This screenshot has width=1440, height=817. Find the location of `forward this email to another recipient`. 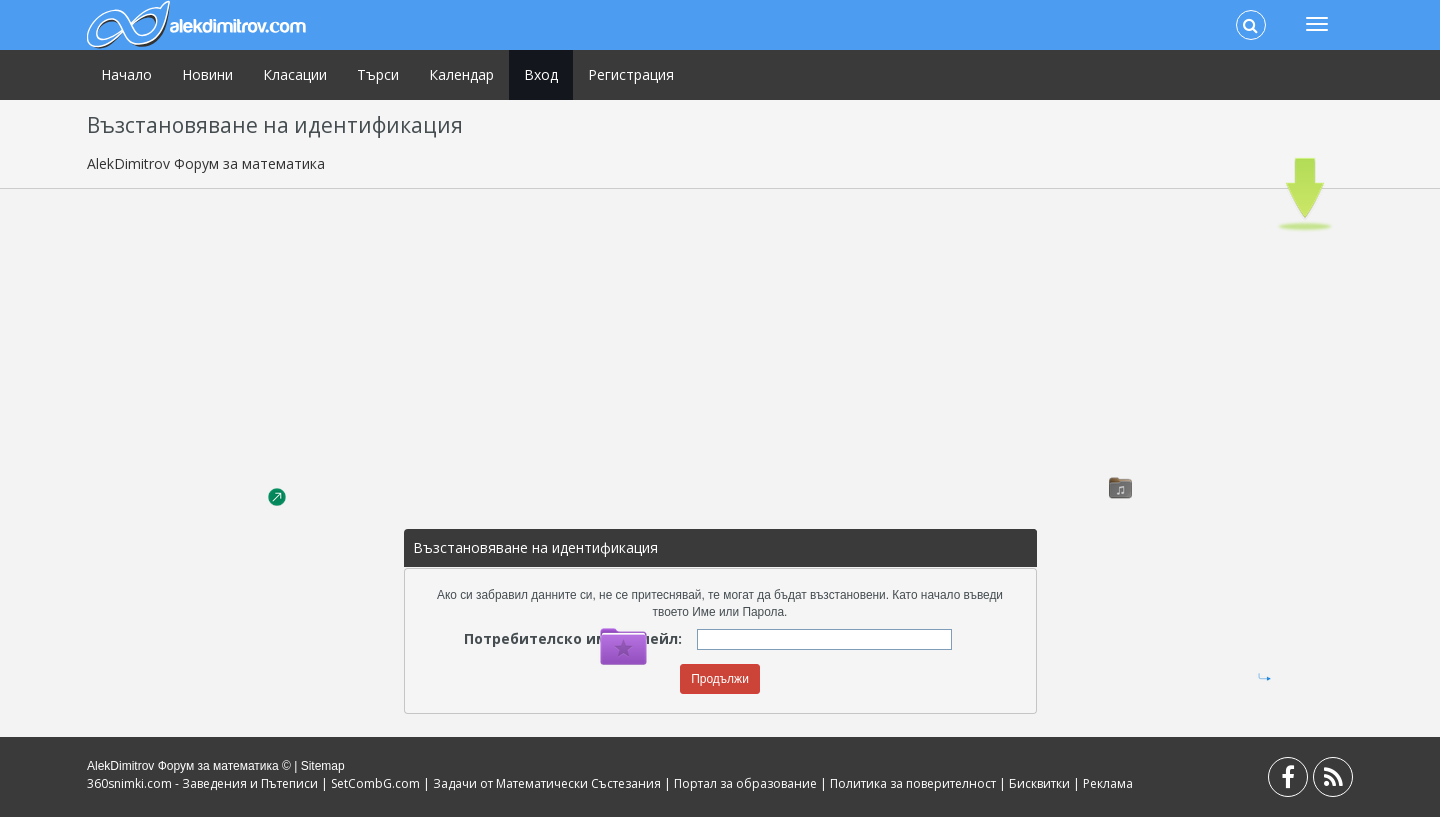

forward this email to another recipient is located at coordinates (1265, 677).